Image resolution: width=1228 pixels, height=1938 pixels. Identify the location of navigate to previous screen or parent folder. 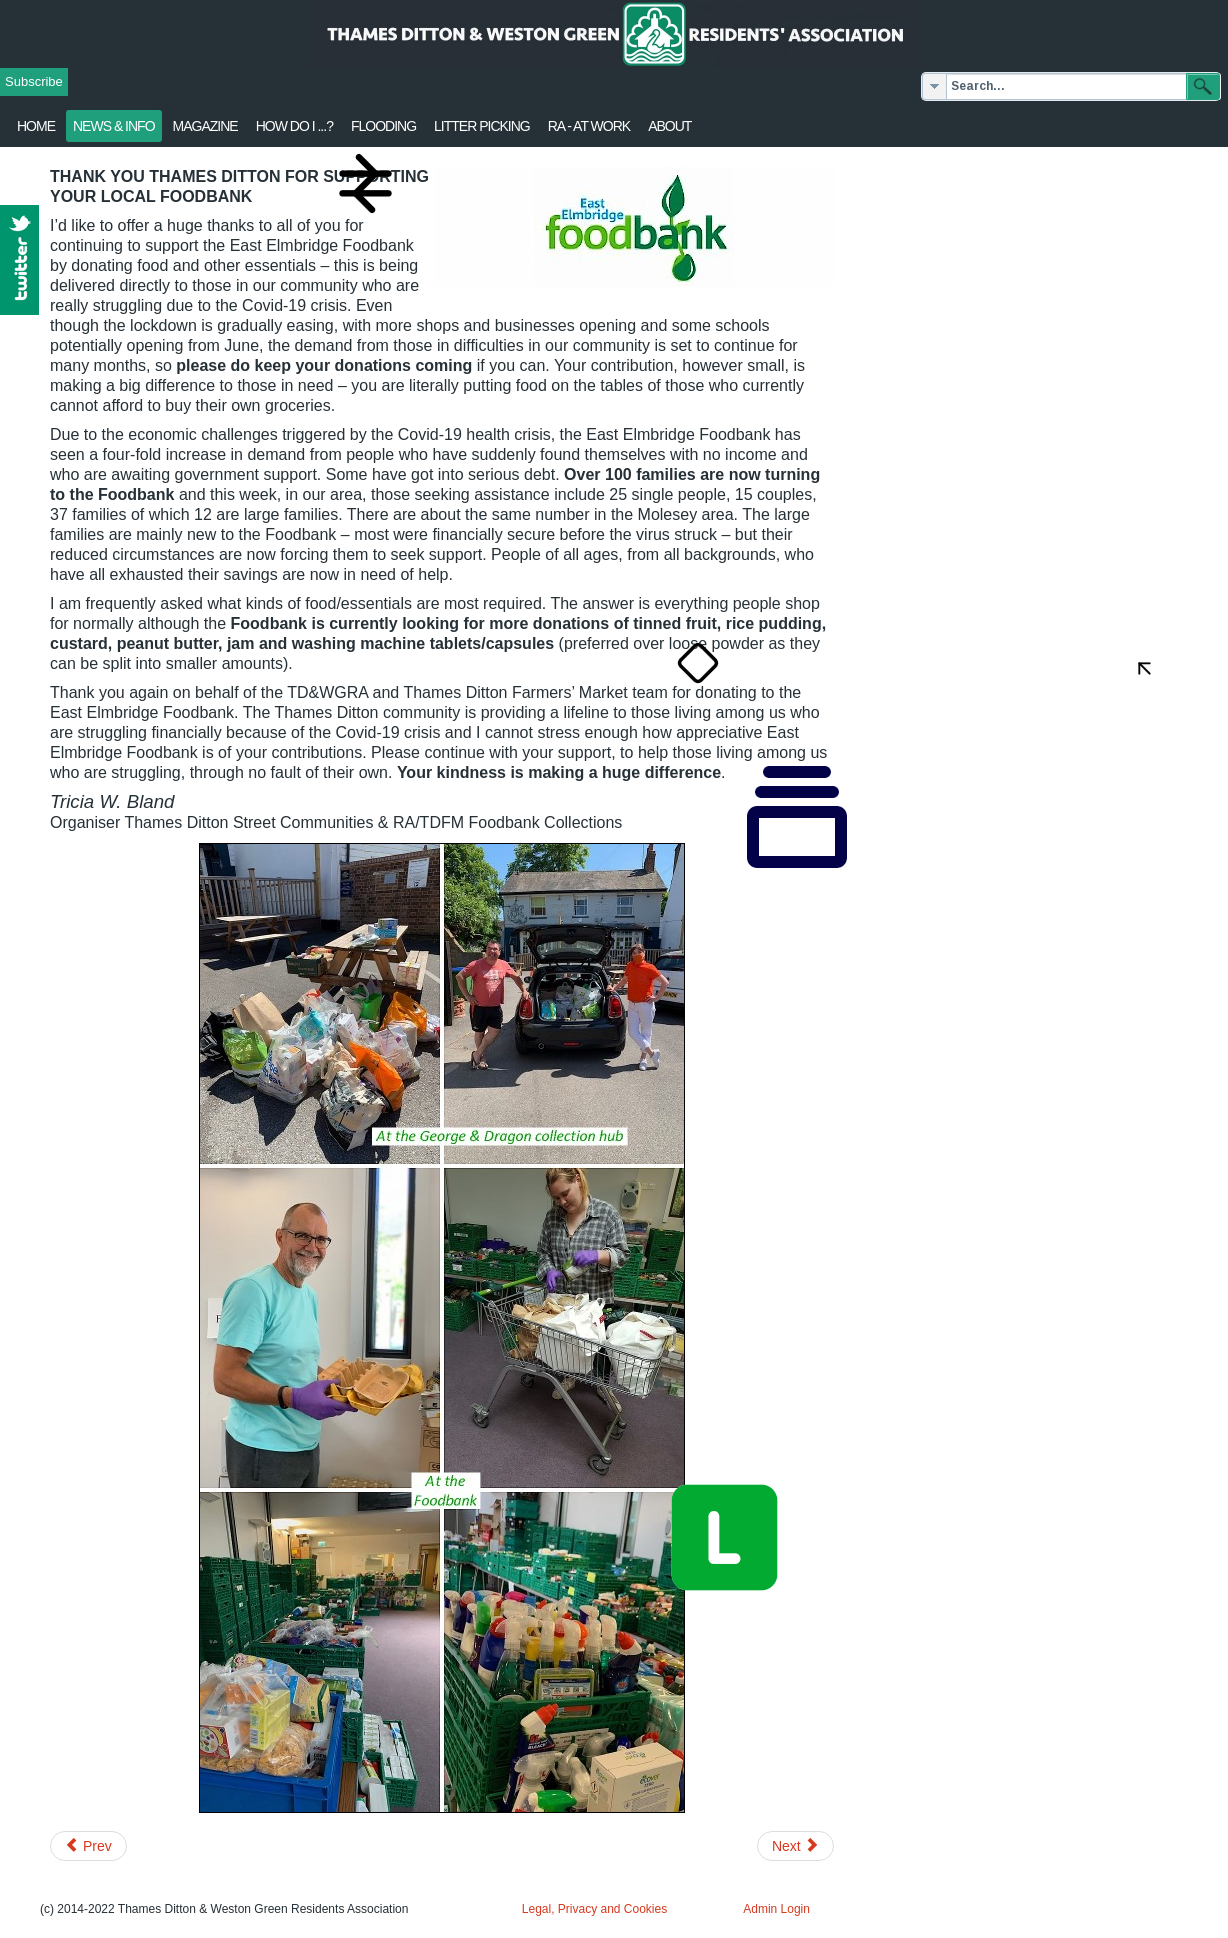
(1144, 668).